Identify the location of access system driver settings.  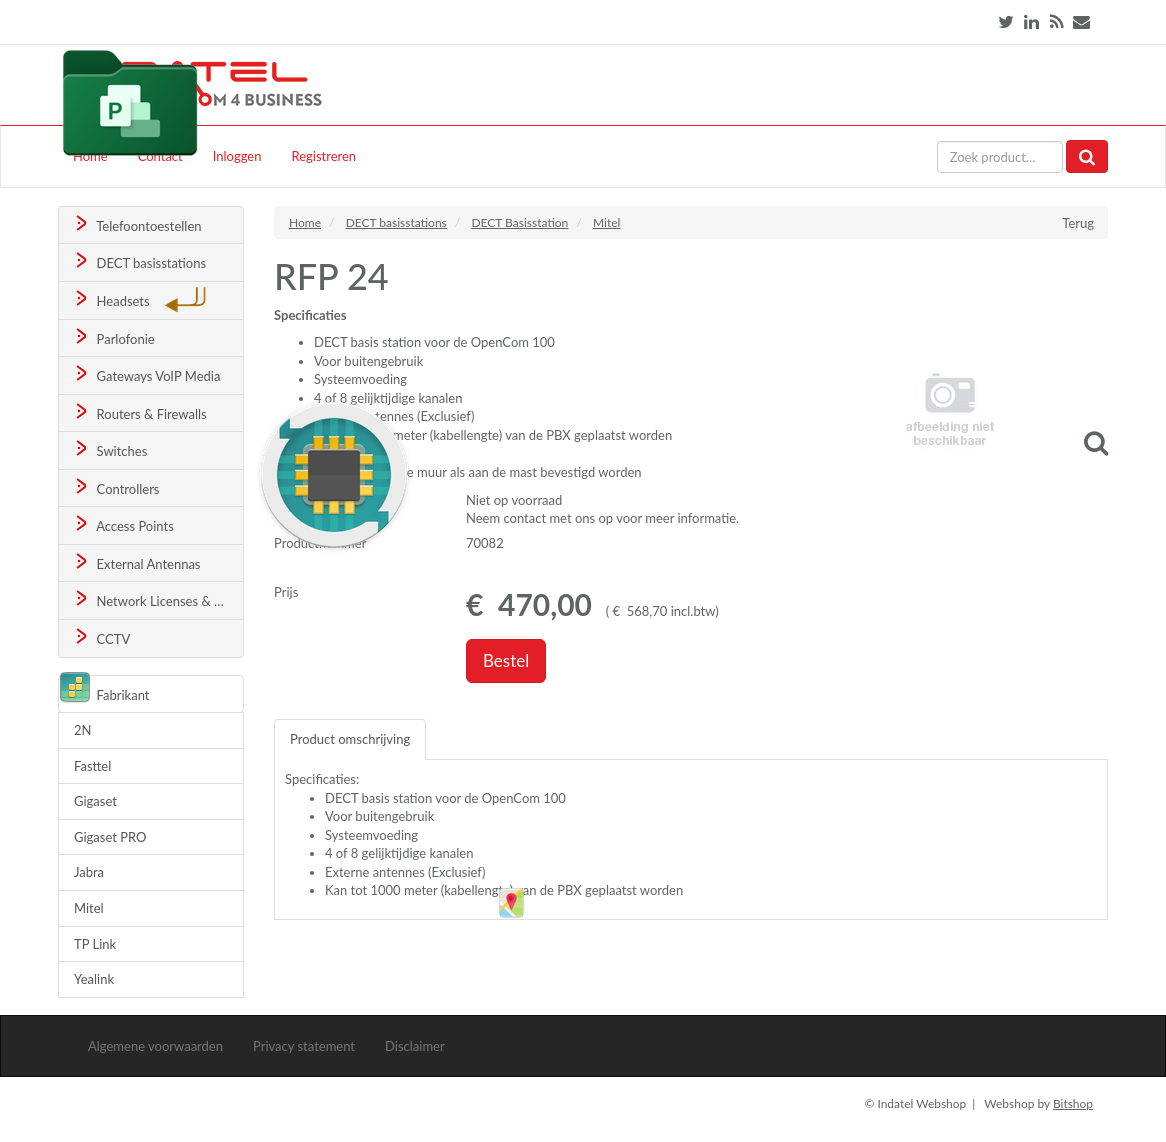
(334, 475).